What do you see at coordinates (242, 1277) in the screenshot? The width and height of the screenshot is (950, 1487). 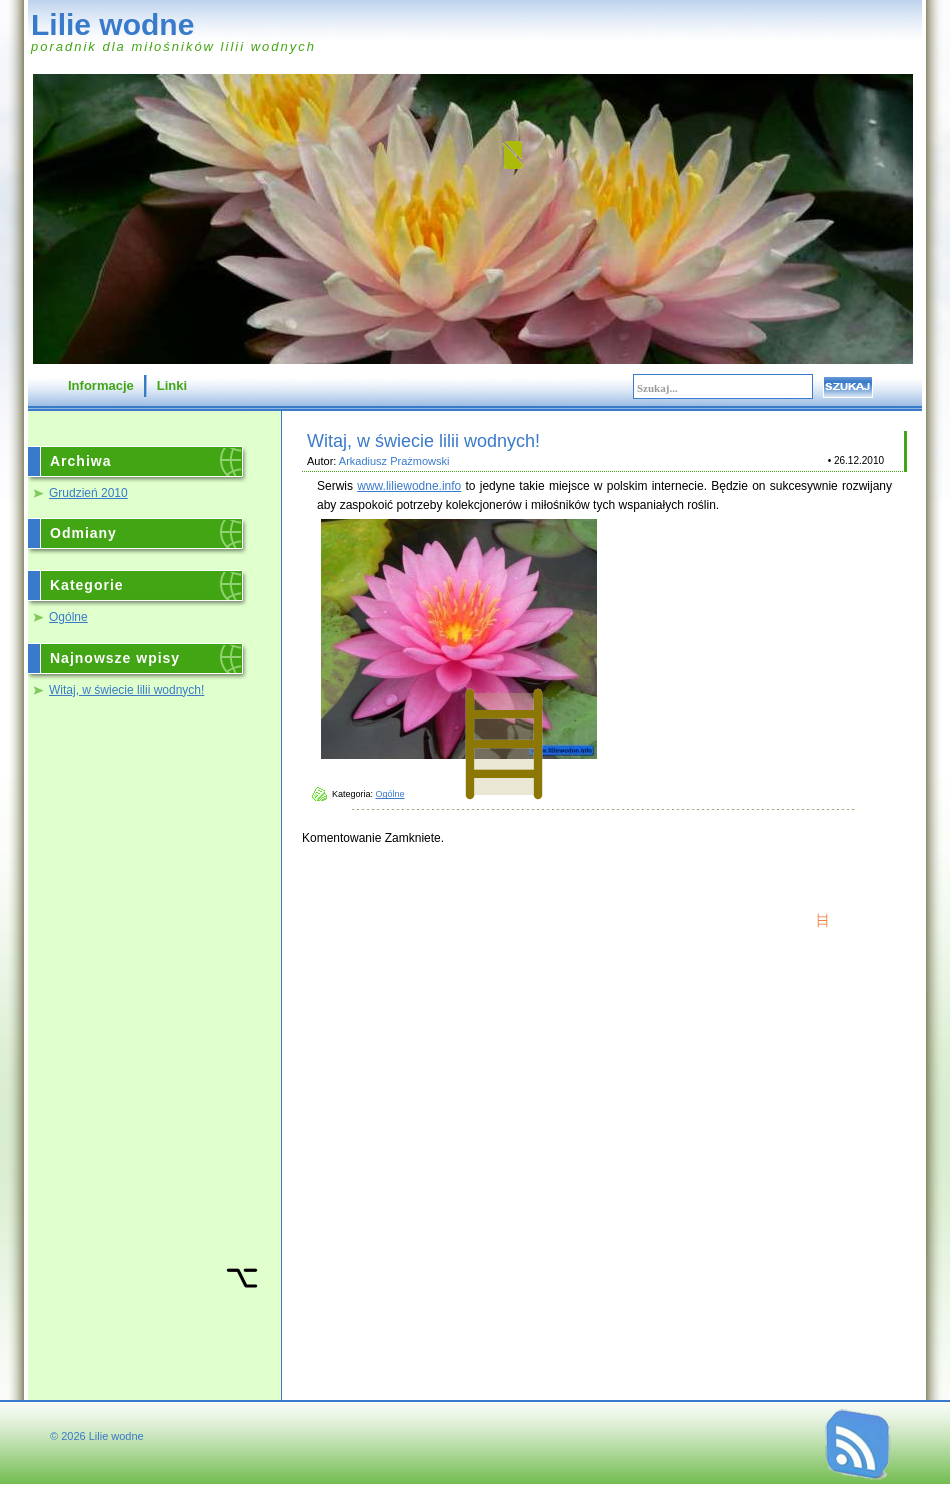 I see `keyboard option or alt key symbol` at bounding box center [242, 1277].